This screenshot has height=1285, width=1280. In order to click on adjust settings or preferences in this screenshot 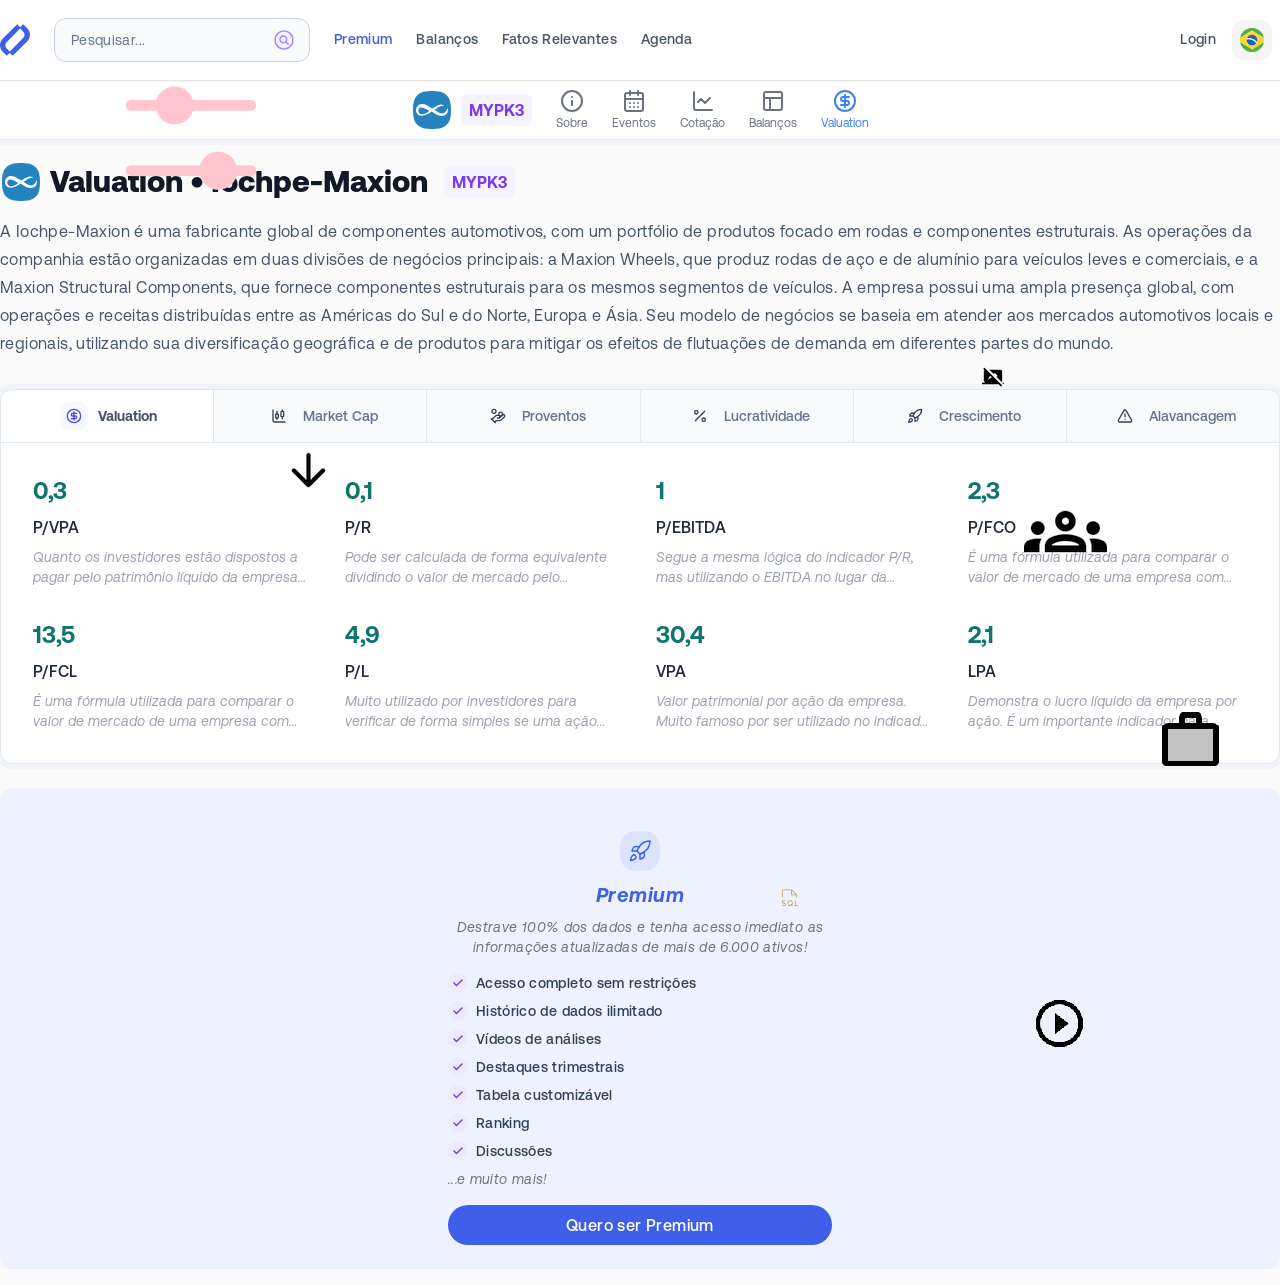, I will do `click(191, 138)`.